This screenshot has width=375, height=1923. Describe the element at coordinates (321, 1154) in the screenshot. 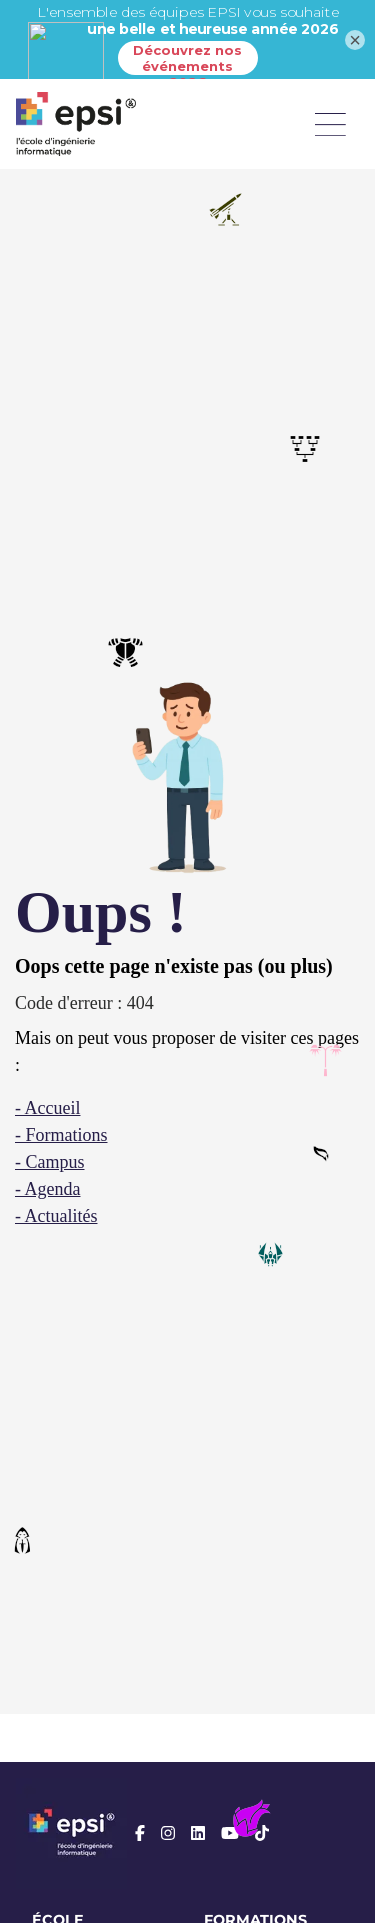

I see `view your travel itinerary` at that location.